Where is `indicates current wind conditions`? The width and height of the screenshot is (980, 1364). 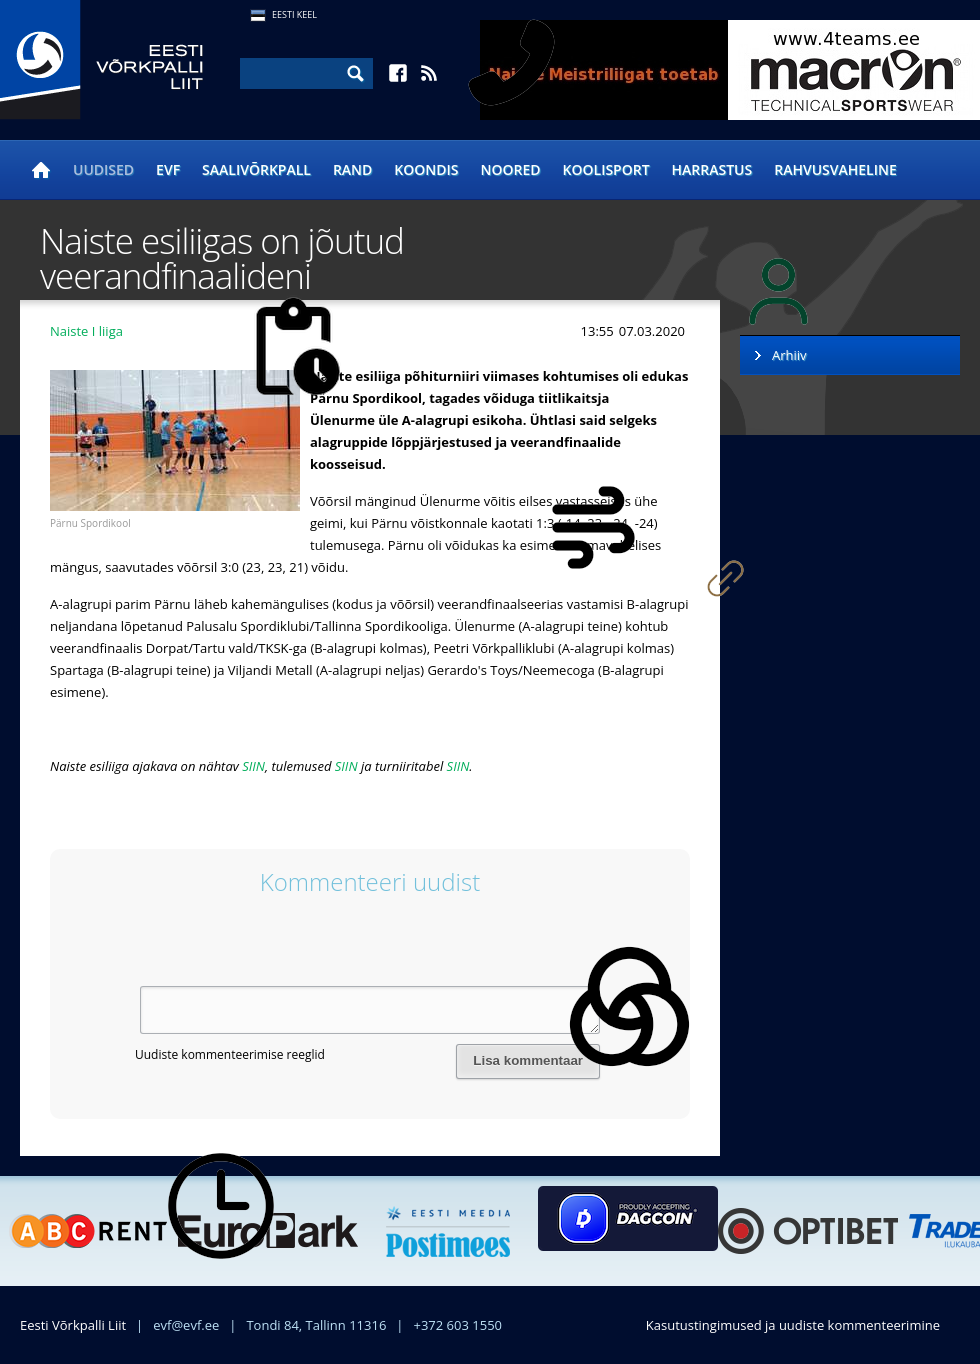
indicates current wind conditions is located at coordinates (593, 527).